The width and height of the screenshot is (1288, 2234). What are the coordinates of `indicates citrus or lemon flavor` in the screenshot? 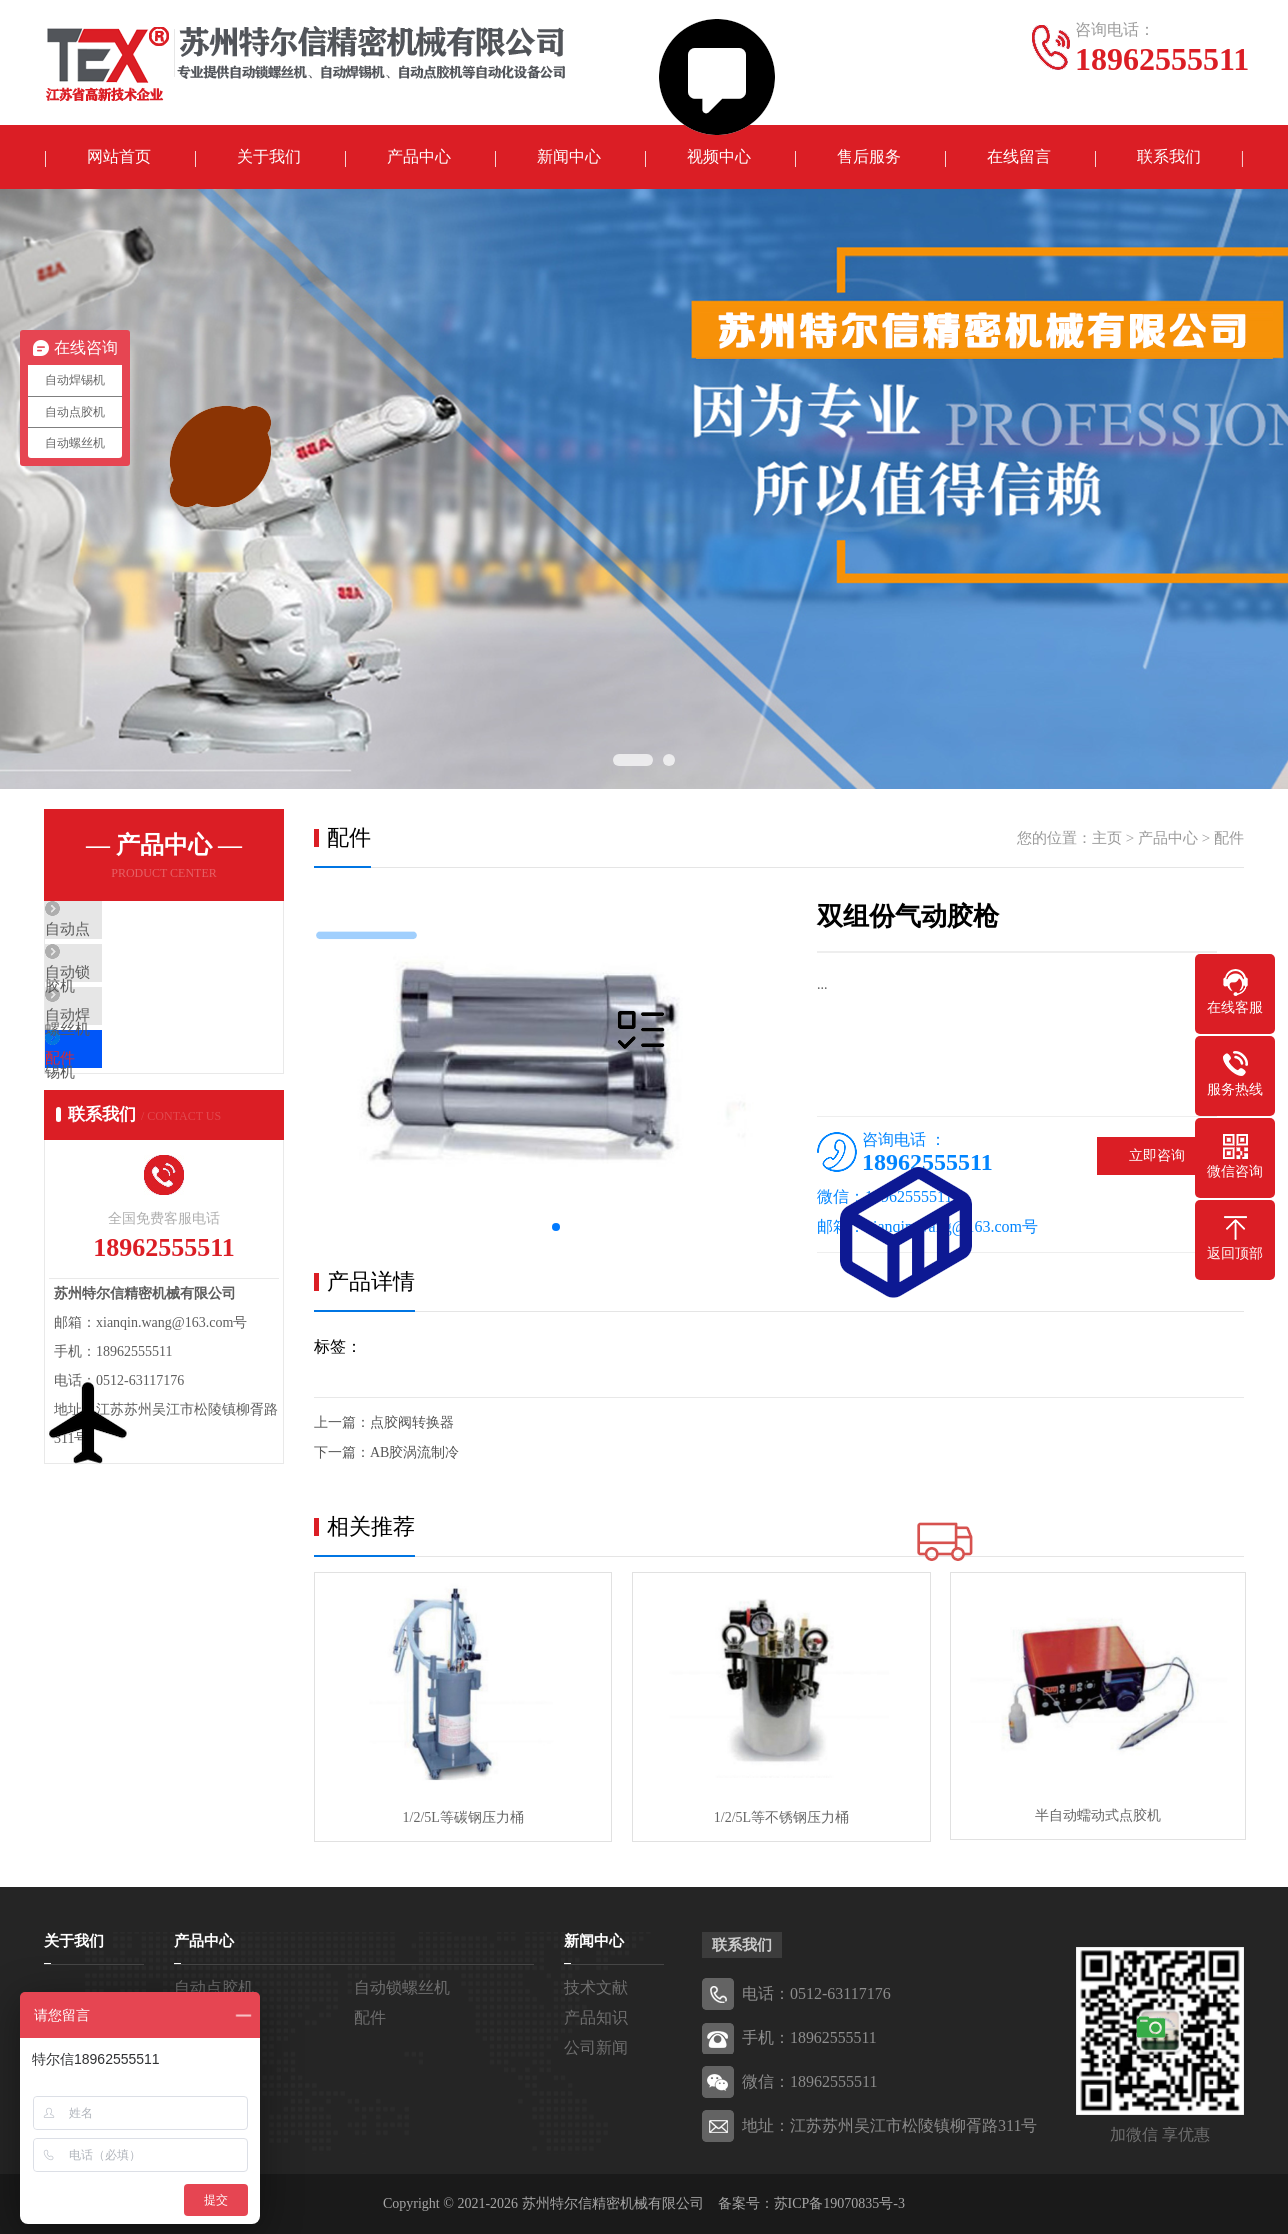 It's located at (220, 456).